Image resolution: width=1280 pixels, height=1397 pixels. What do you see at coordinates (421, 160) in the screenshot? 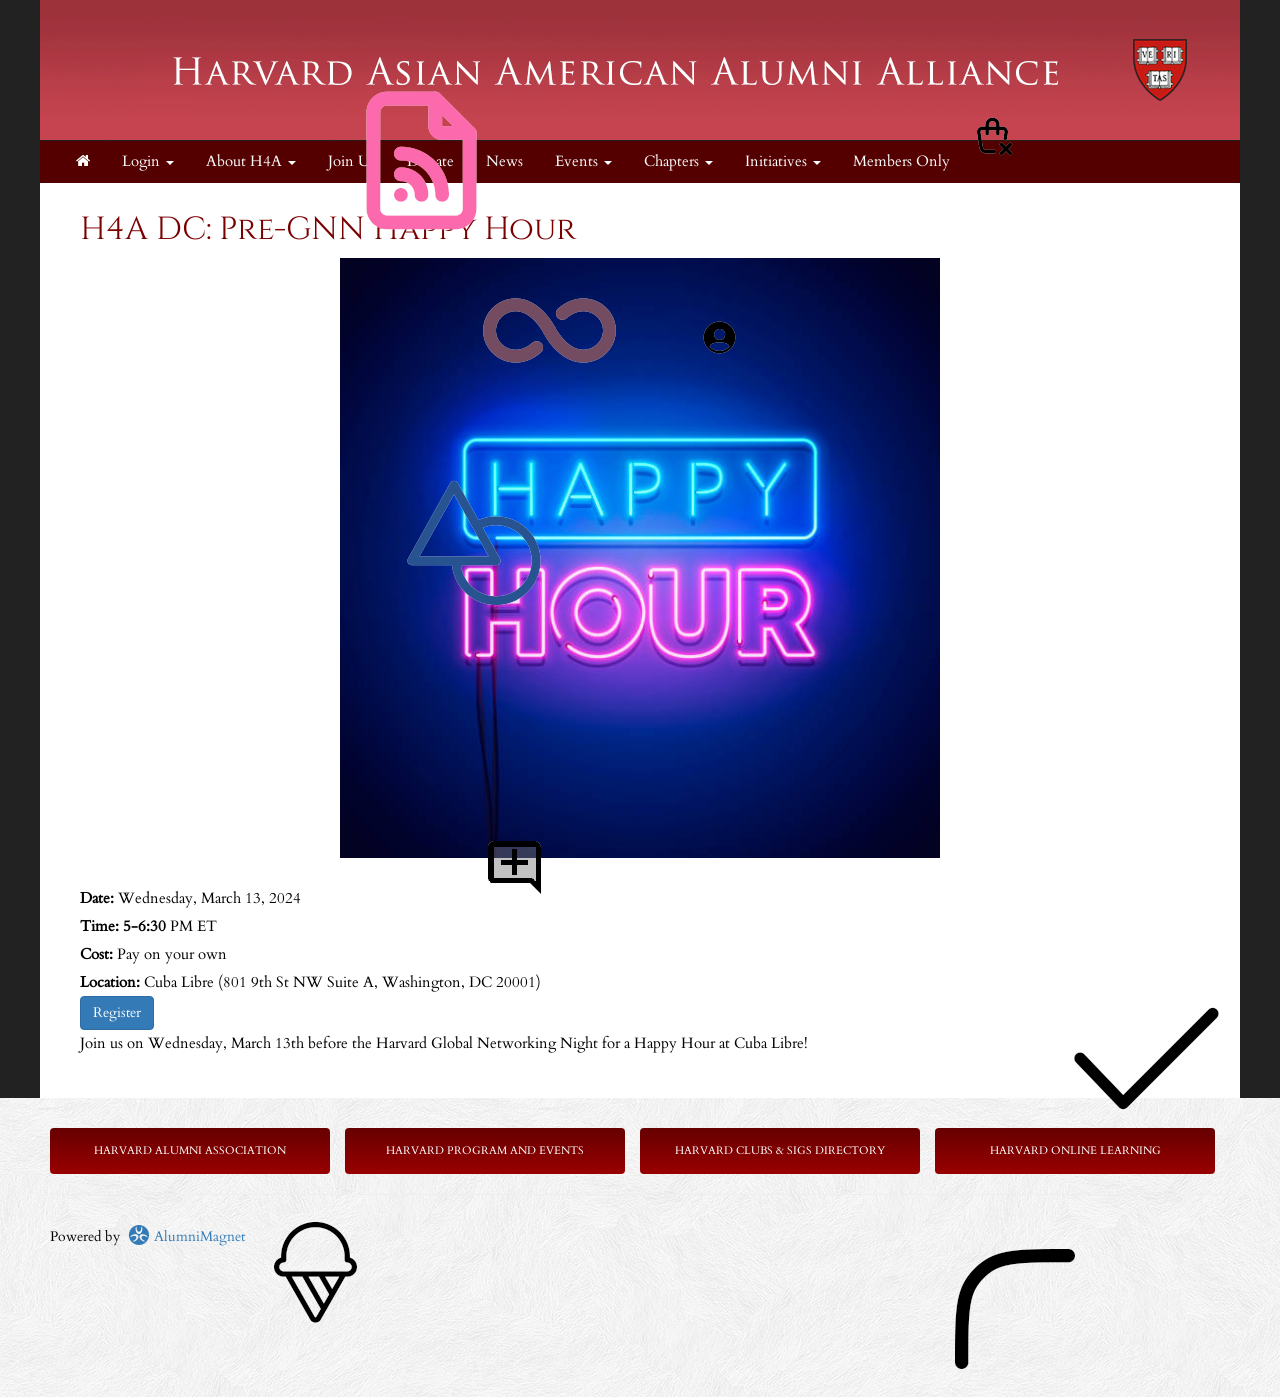
I see `view or manage RSS feed file` at bounding box center [421, 160].